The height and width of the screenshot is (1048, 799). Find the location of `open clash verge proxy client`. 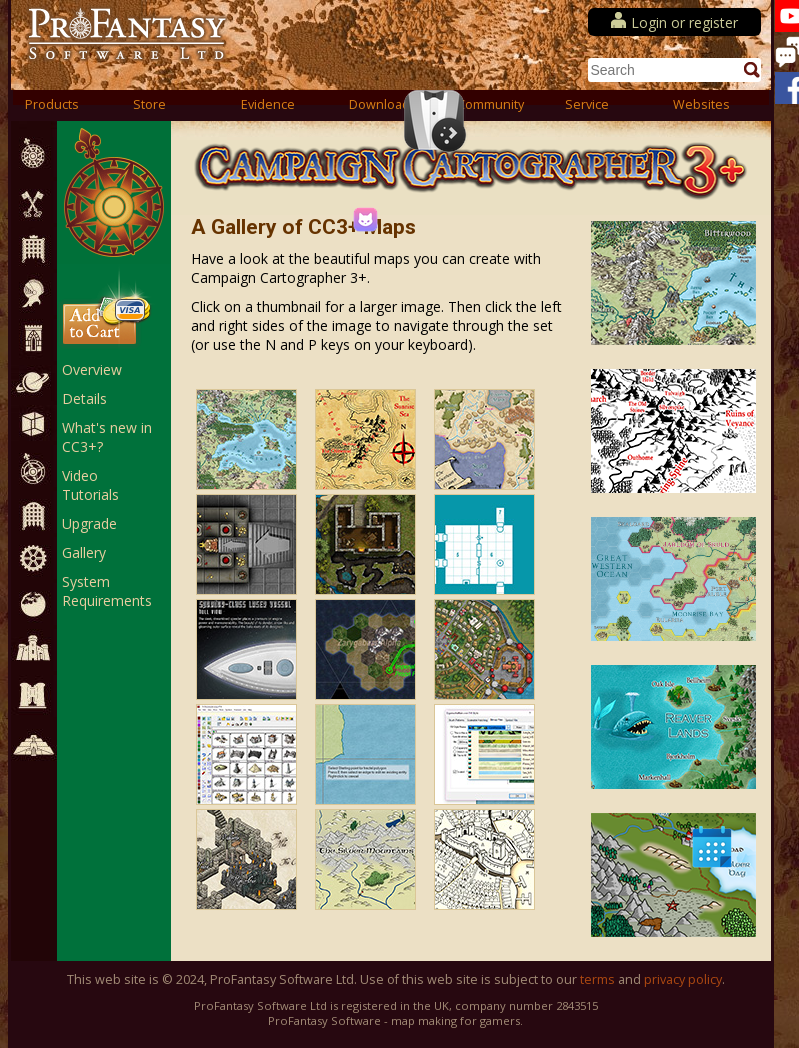

open clash verge proxy client is located at coordinates (365, 219).